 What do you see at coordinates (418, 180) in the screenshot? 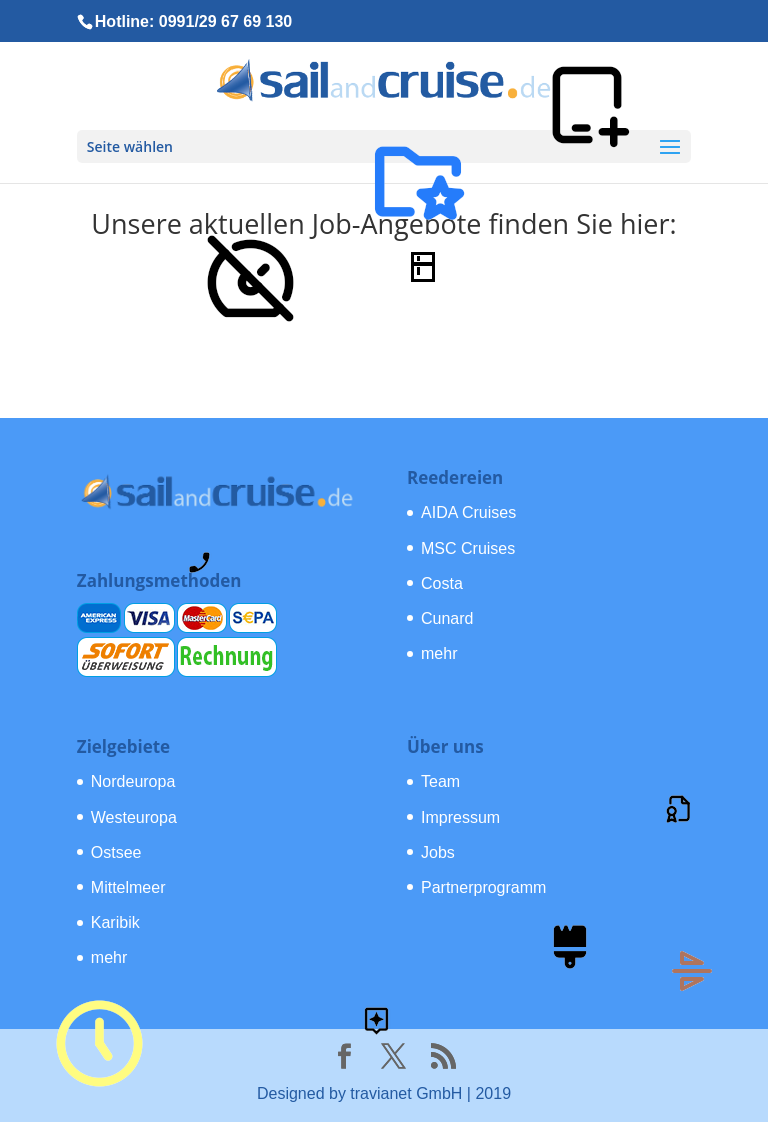
I see `access starred or favorite folders` at bounding box center [418, 180].